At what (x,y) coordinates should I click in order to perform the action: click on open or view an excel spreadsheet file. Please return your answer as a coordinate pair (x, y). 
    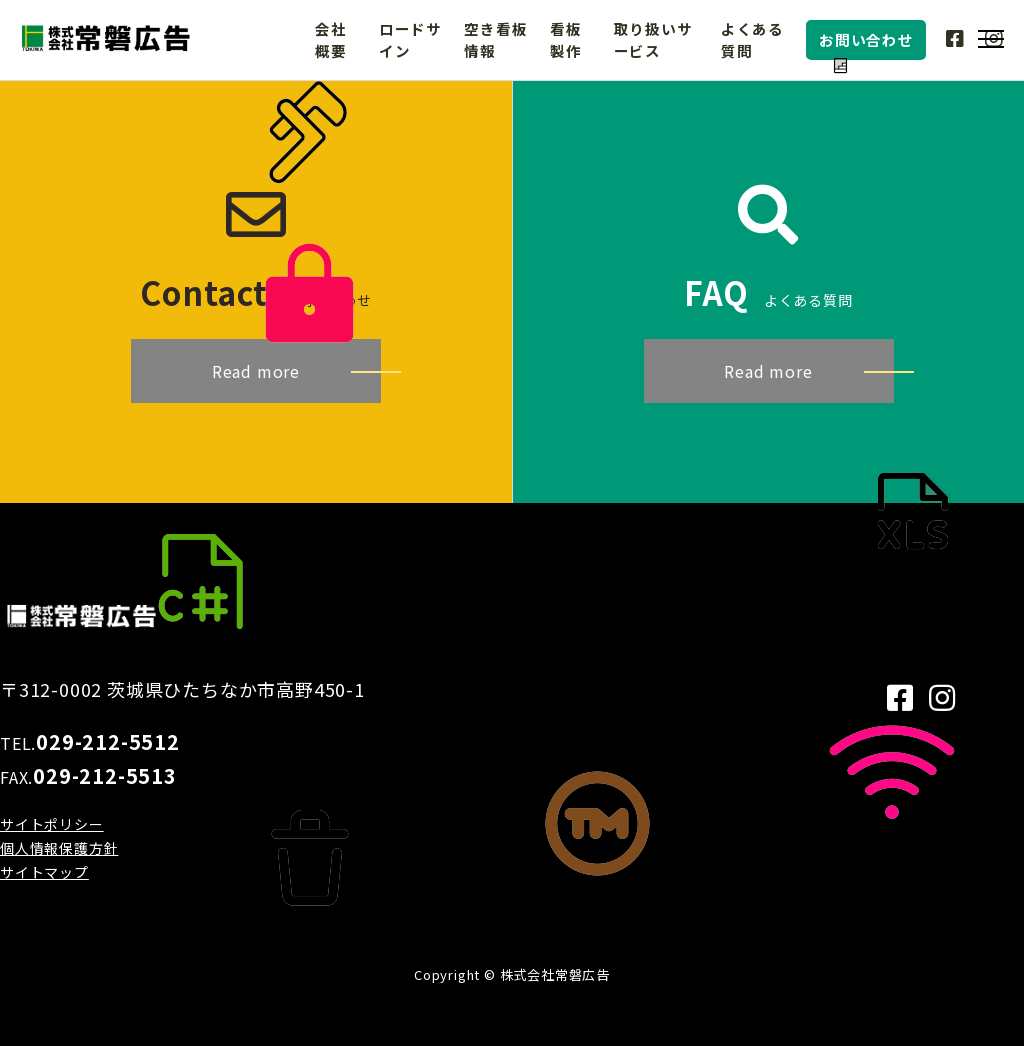
    Looking at the image, I should click on (913, 514).